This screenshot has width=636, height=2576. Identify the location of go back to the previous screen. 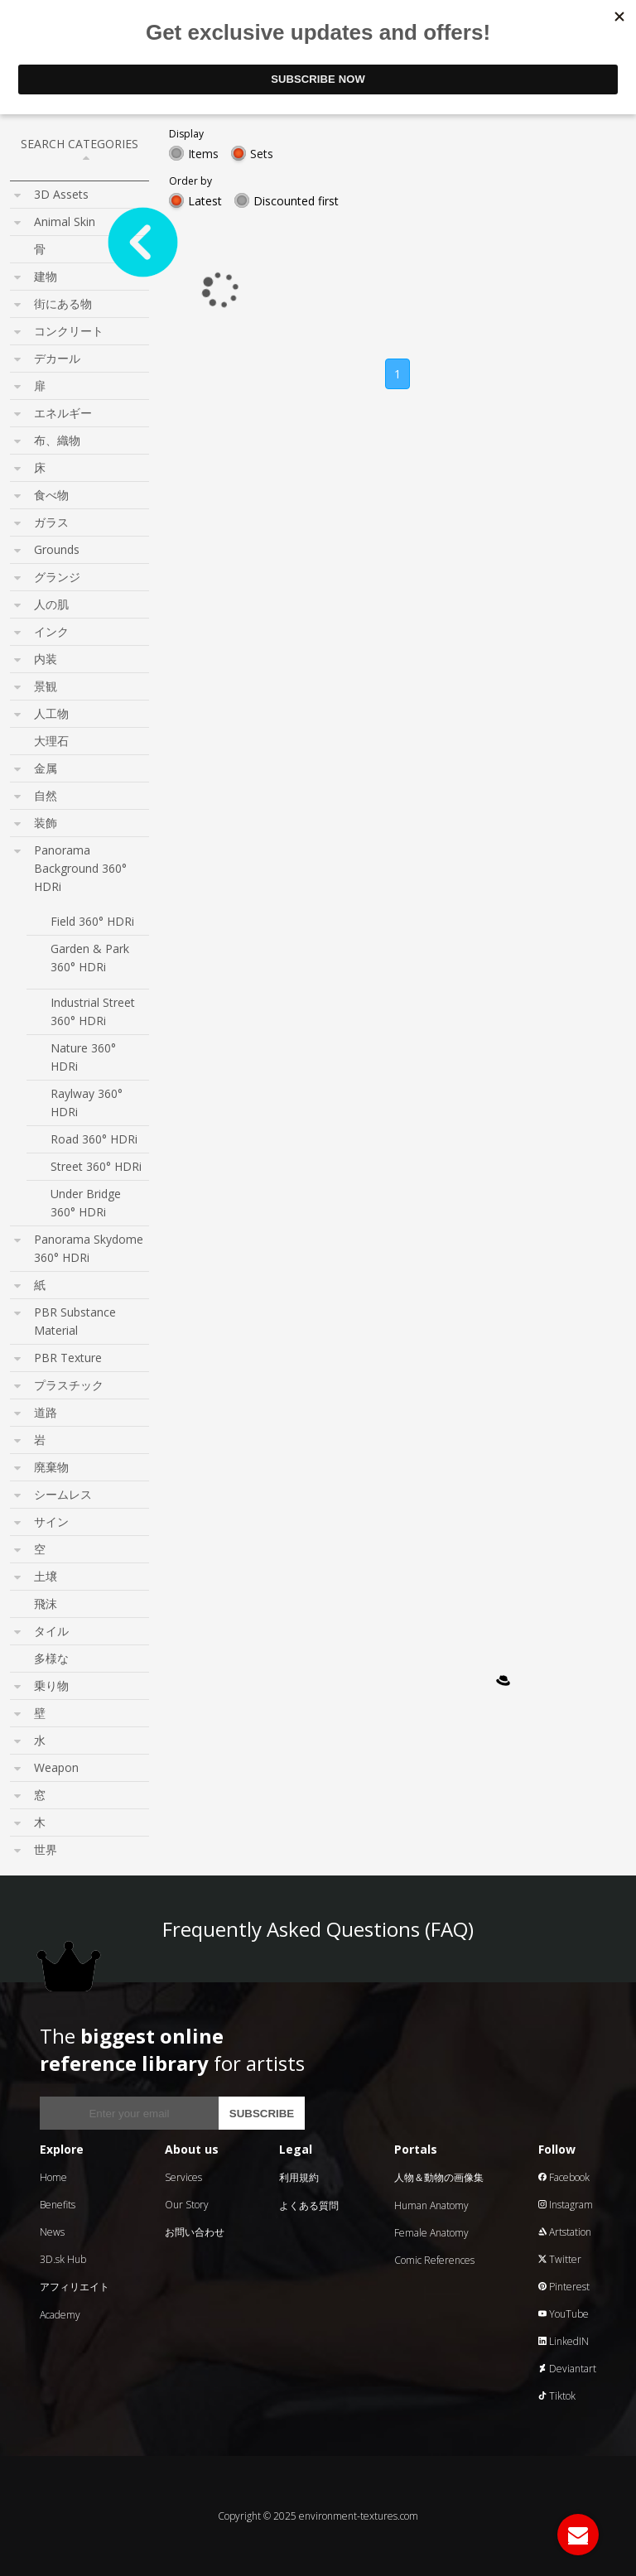
(142, 242).